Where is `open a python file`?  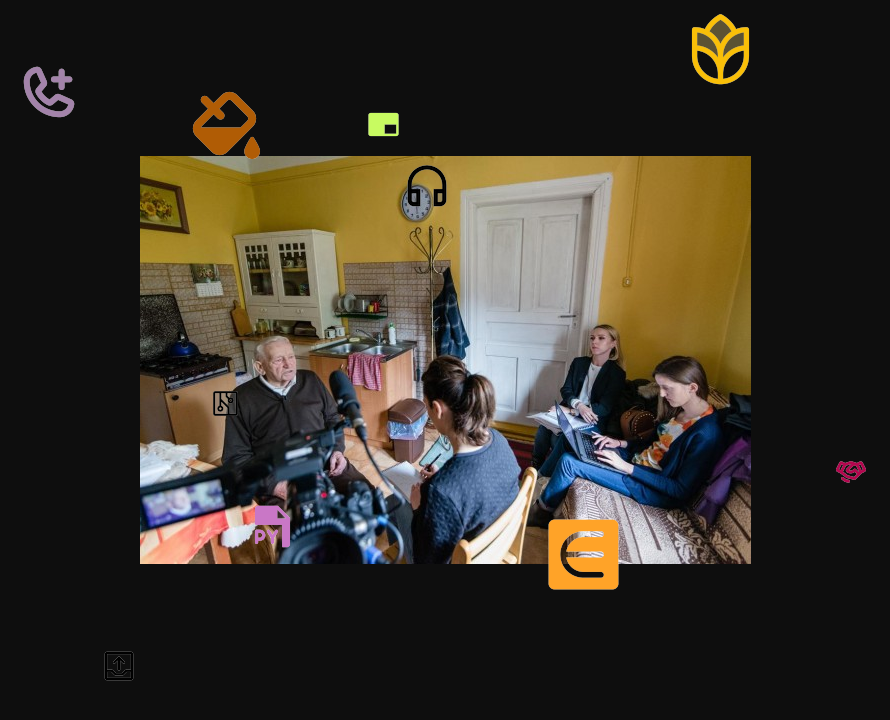
open a python file is located at coordinates (272, 526).